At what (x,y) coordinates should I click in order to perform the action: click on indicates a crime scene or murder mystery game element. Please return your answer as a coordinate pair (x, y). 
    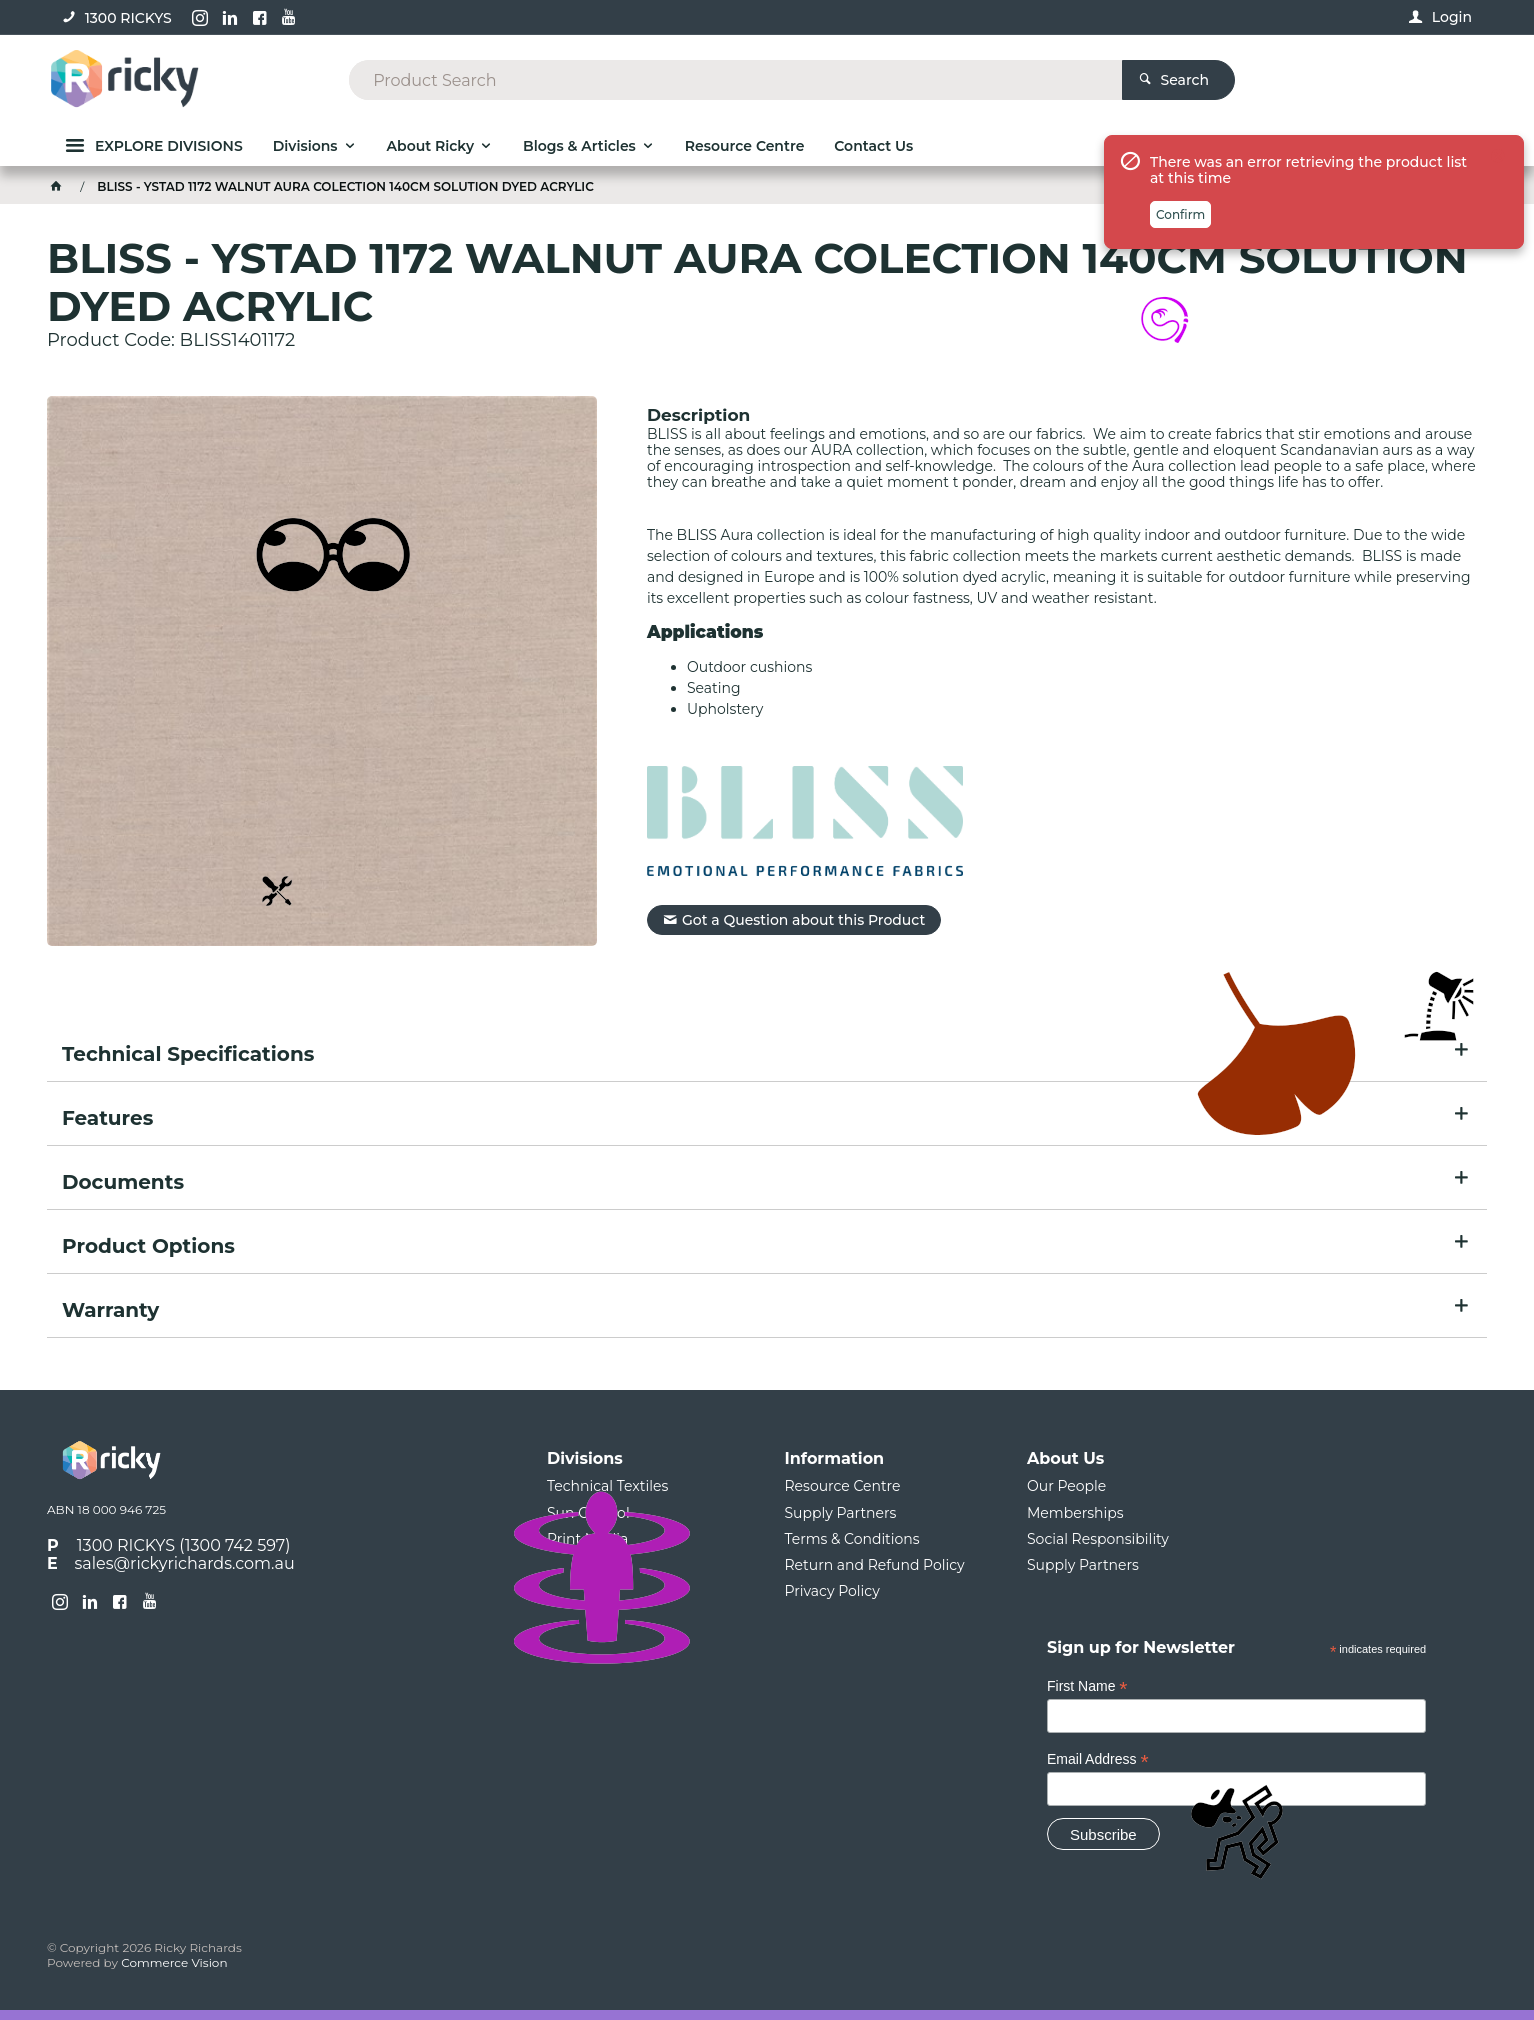
    Looking at the image, I should click on (1237, 1832).